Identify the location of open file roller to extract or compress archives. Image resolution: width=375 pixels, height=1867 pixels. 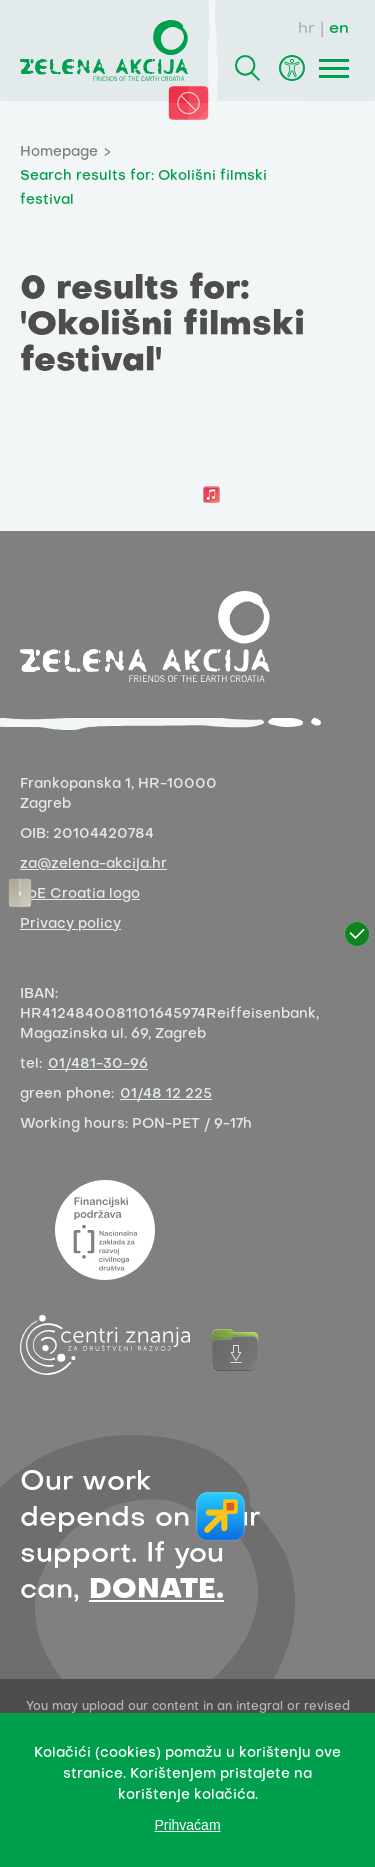
(20, 893).